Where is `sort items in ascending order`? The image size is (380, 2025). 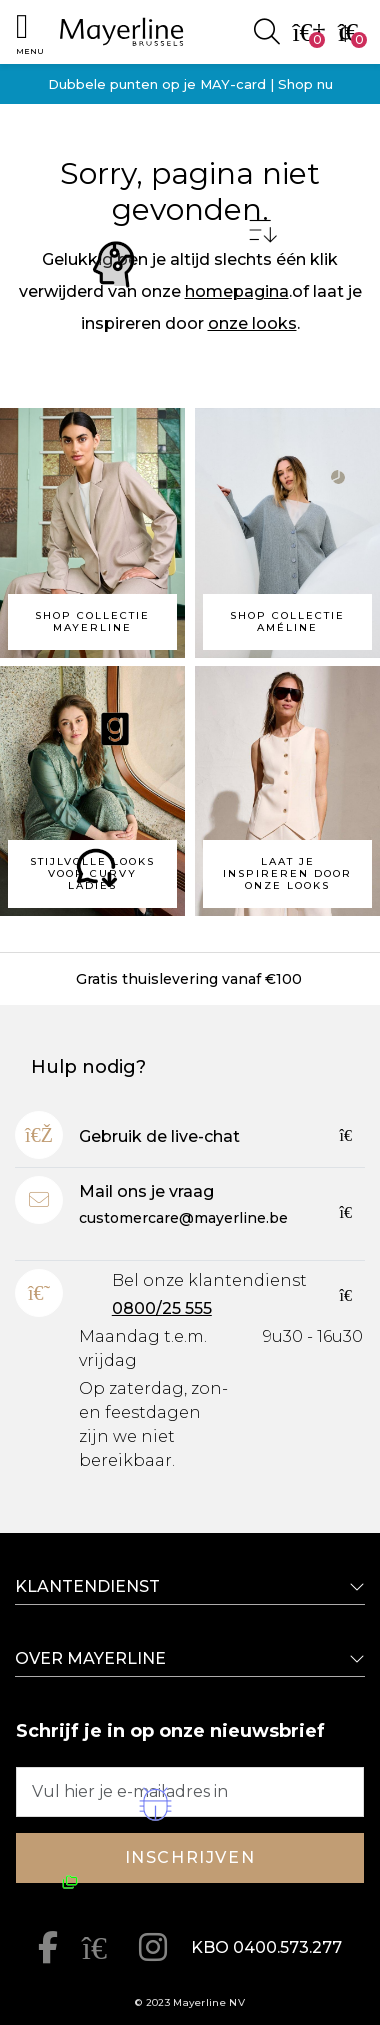 sort items in ascending order is located at coordinates (262, 230).